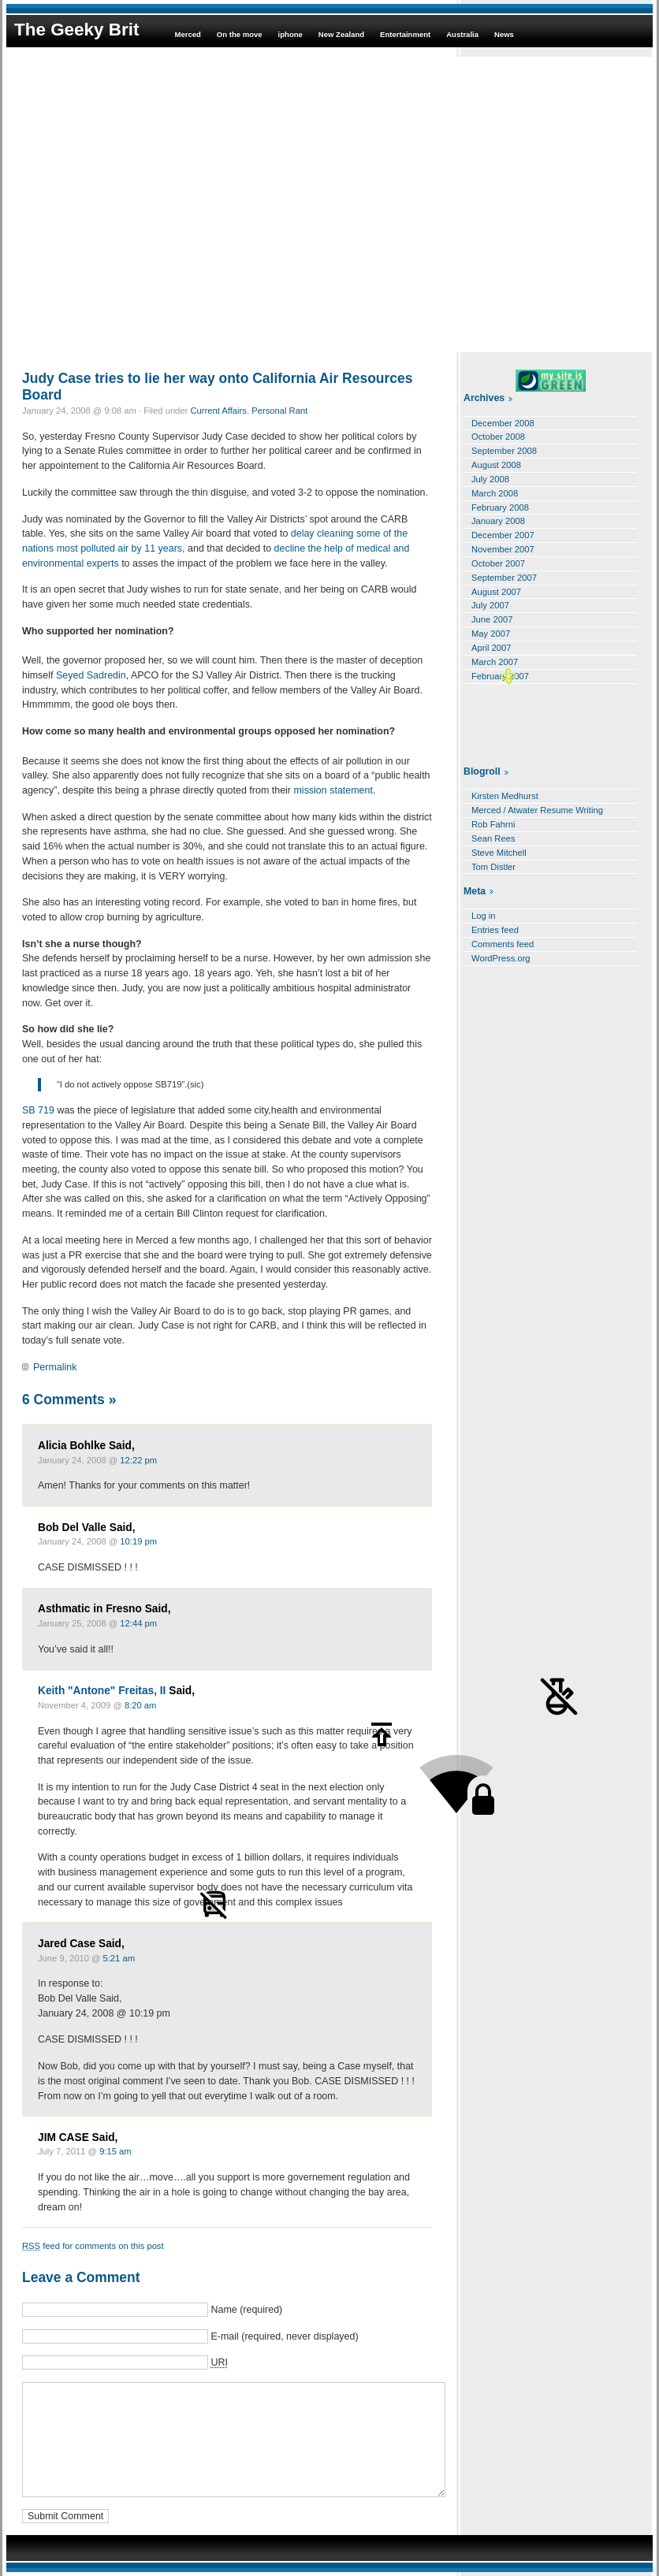  What do you see at coordinates (214, 1905) in the screenshot?
I see `indicates transfers are not available at this stop` at bounding box center [214, 1905].